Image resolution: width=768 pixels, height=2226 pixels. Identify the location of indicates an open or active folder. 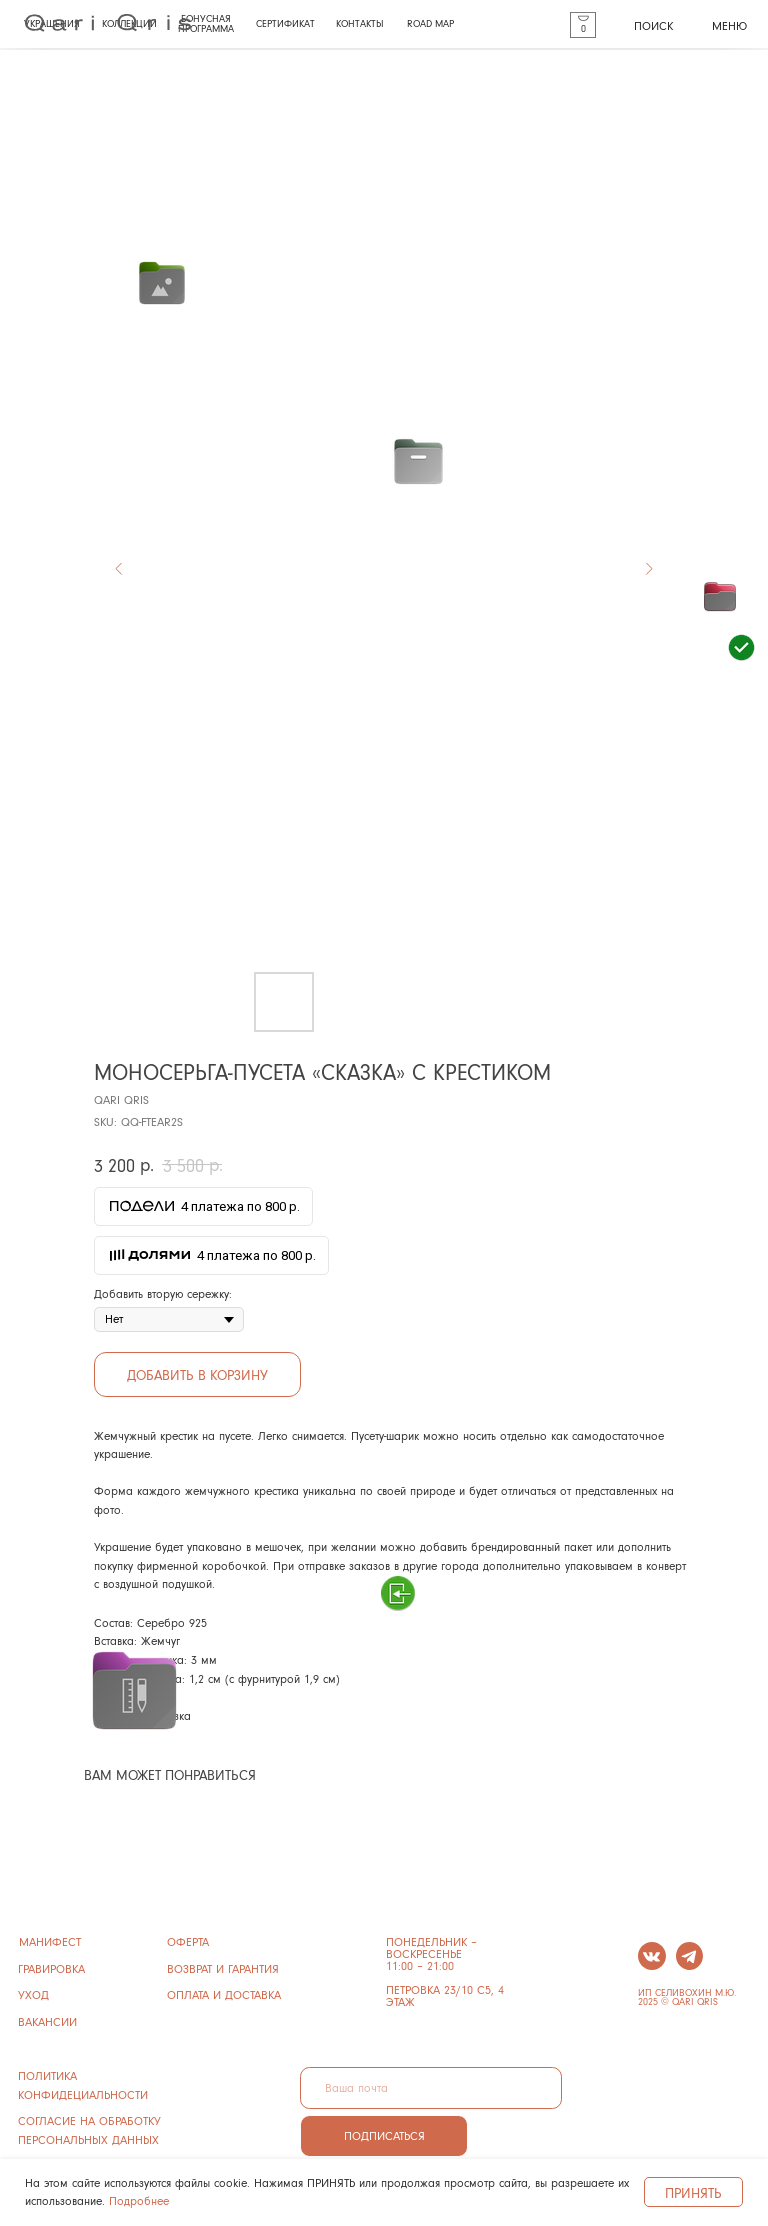
(720, 596).